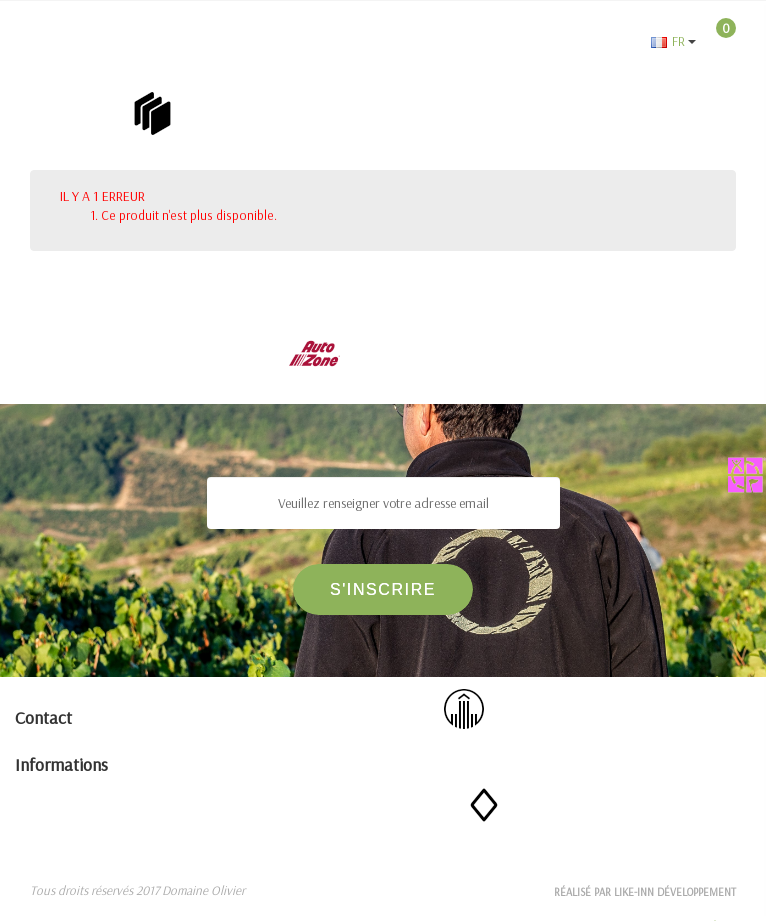 This screenshot has width=766, height=921. Describe the element at coordinates (747, 475) in the screenshot. I see `open the geocaching app` at that location.